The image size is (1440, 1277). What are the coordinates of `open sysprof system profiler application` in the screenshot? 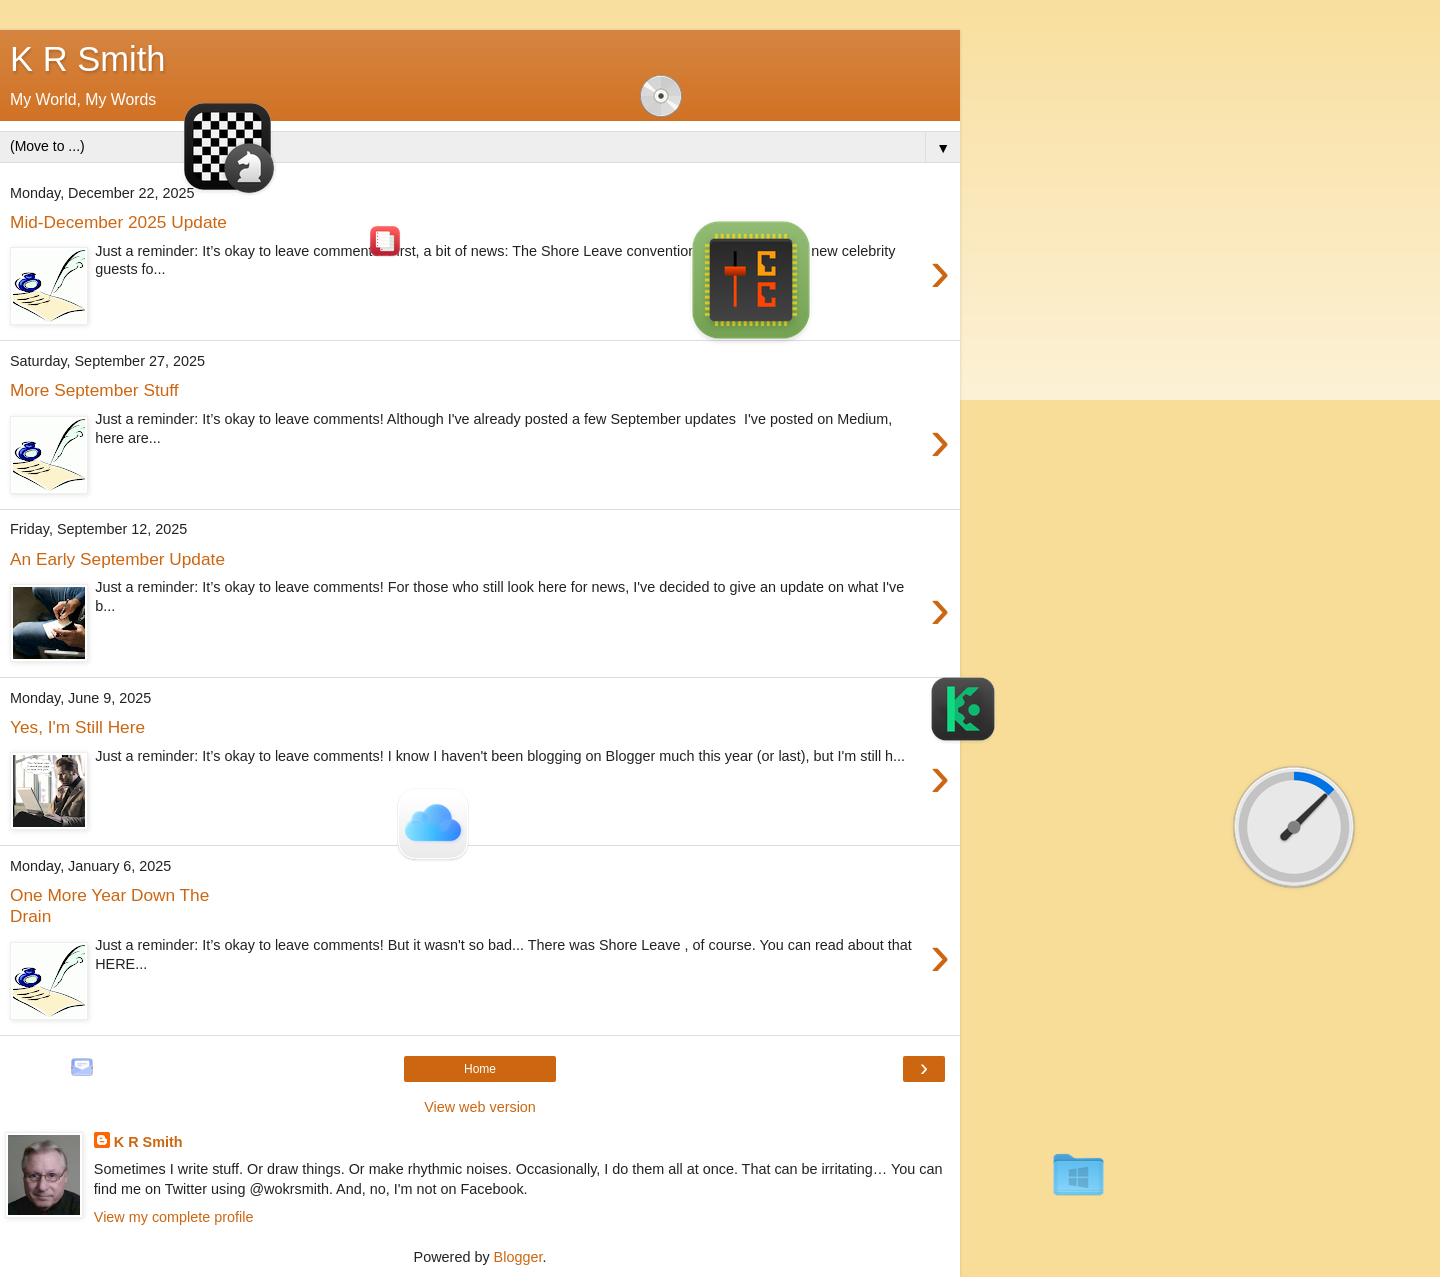 It's located at (1294, 827).